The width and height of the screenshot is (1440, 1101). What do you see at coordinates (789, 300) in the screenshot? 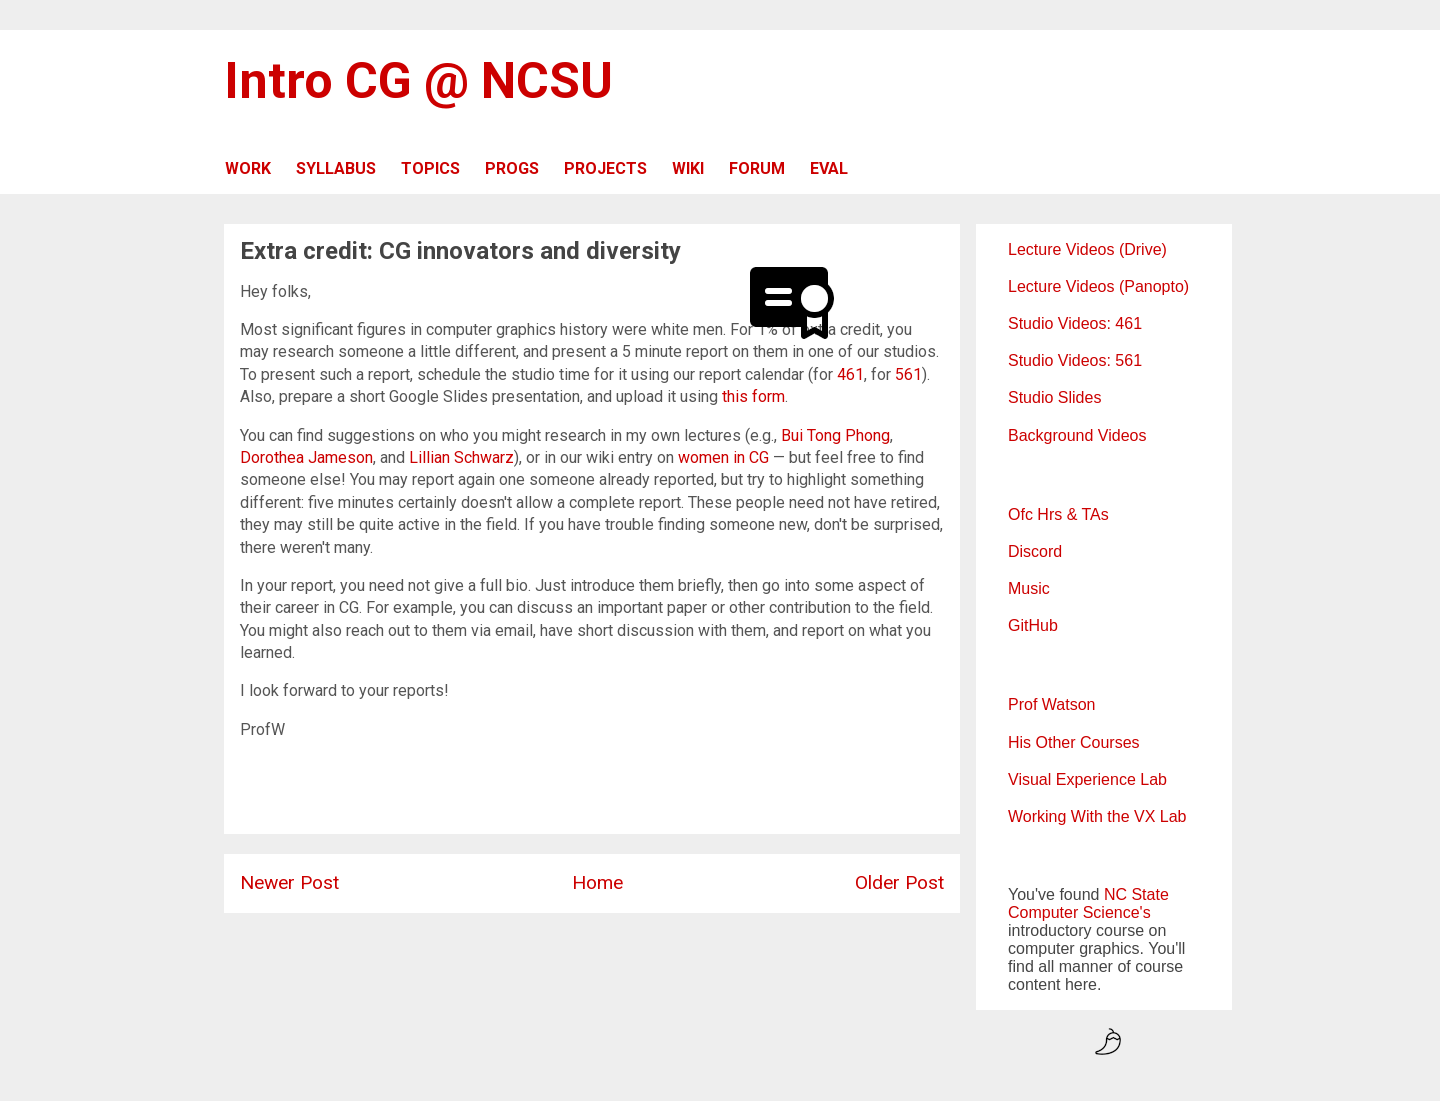
I see `view certificate or credential details` at bounding box center [789, 300].